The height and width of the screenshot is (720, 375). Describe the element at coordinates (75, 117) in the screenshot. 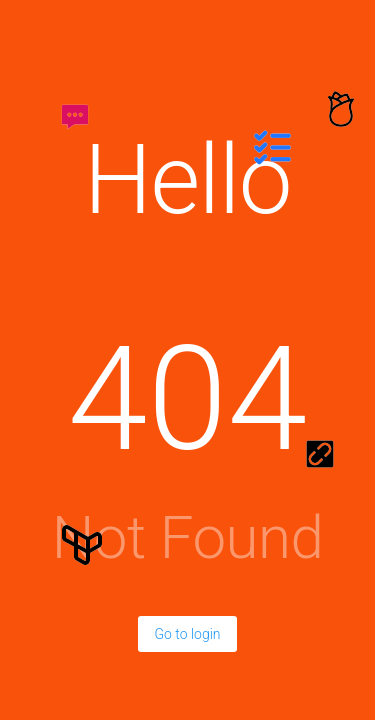

I see `open chat or messaging` at that location.